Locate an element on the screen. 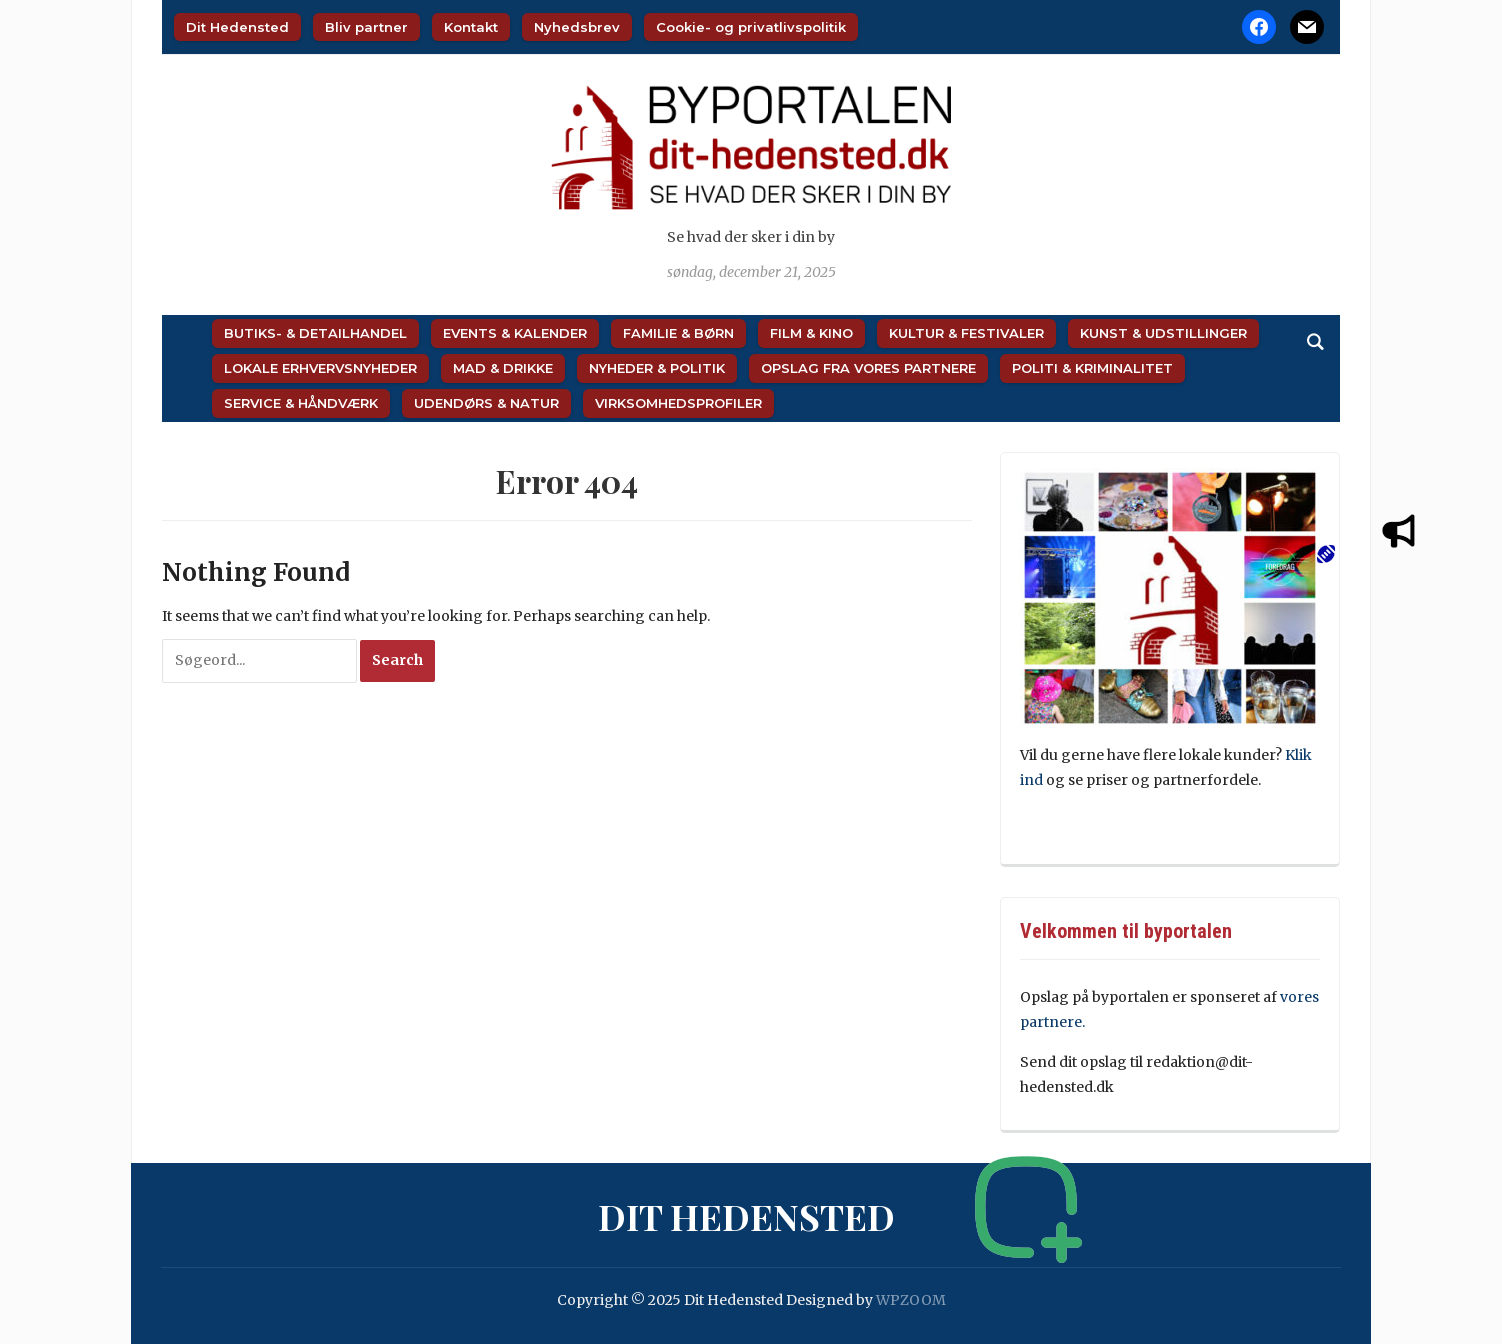 Image resolution: width=1502 pixels, height=1344 pixels. make an announcement is located at coordinates (1399, 530).